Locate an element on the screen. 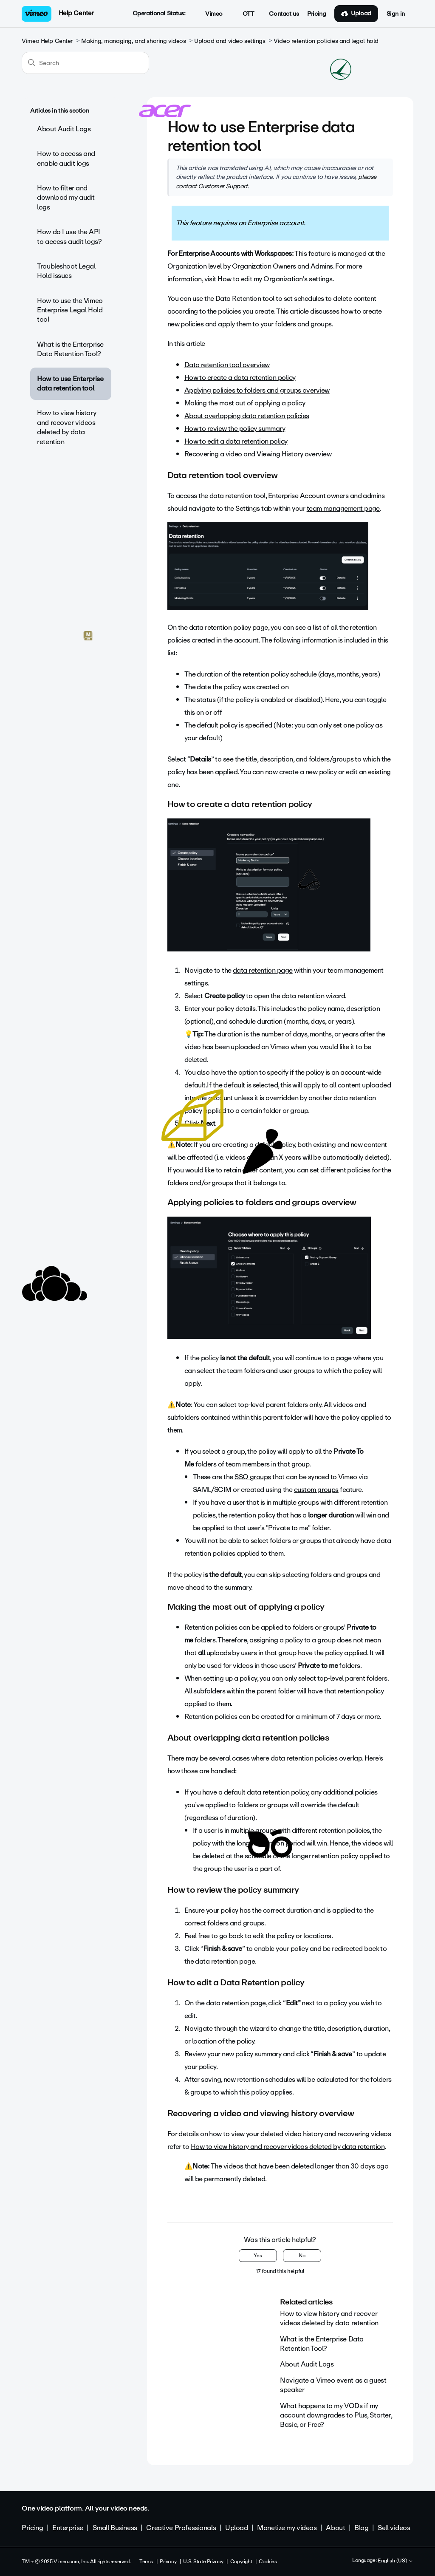 This screenshot has width=435, height=2576. open the nextbike bike-sharing app is located at coordinates (270, 1843).